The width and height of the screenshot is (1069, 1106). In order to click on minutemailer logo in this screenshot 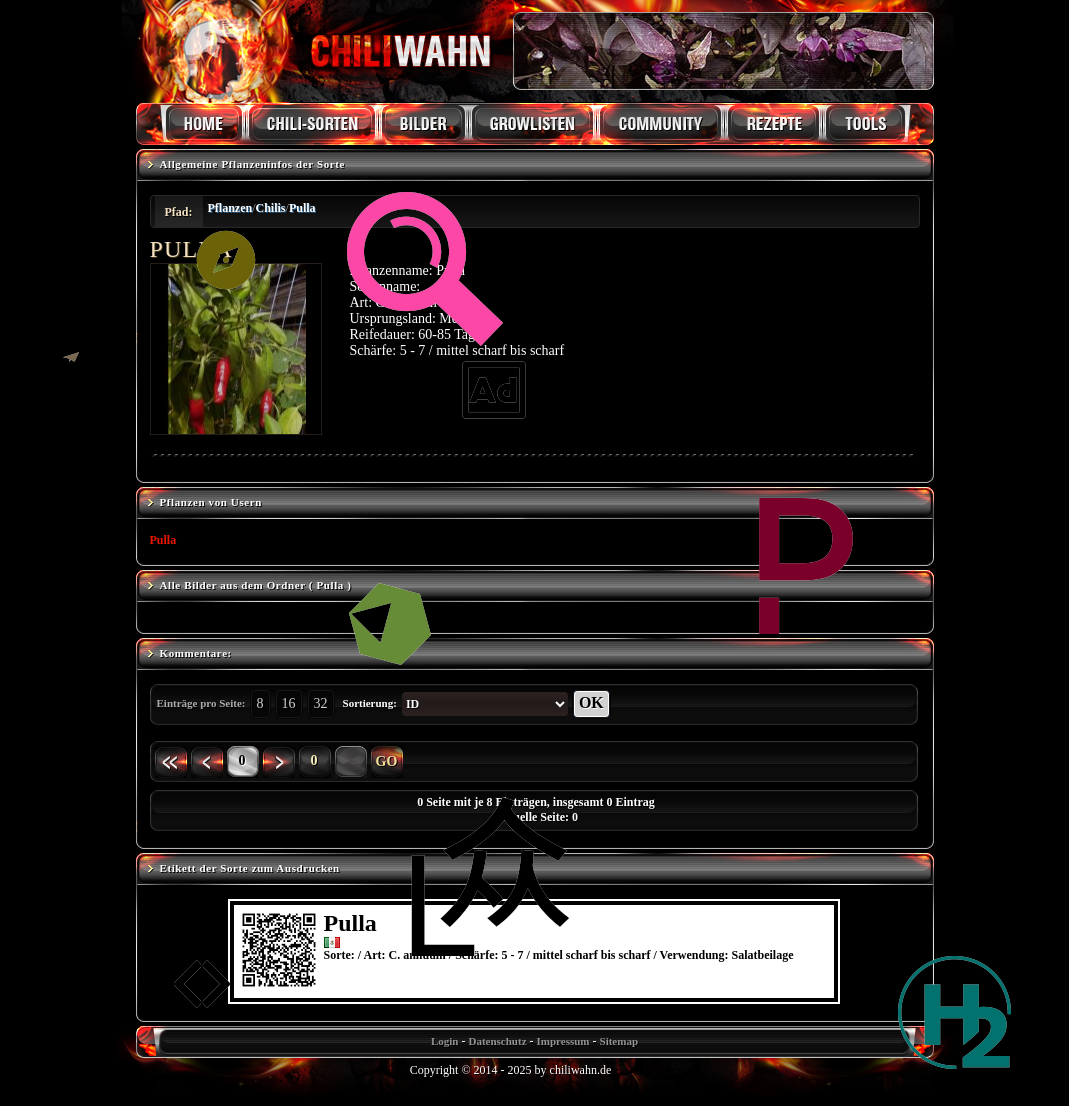, I will do `click(71, 357)`.